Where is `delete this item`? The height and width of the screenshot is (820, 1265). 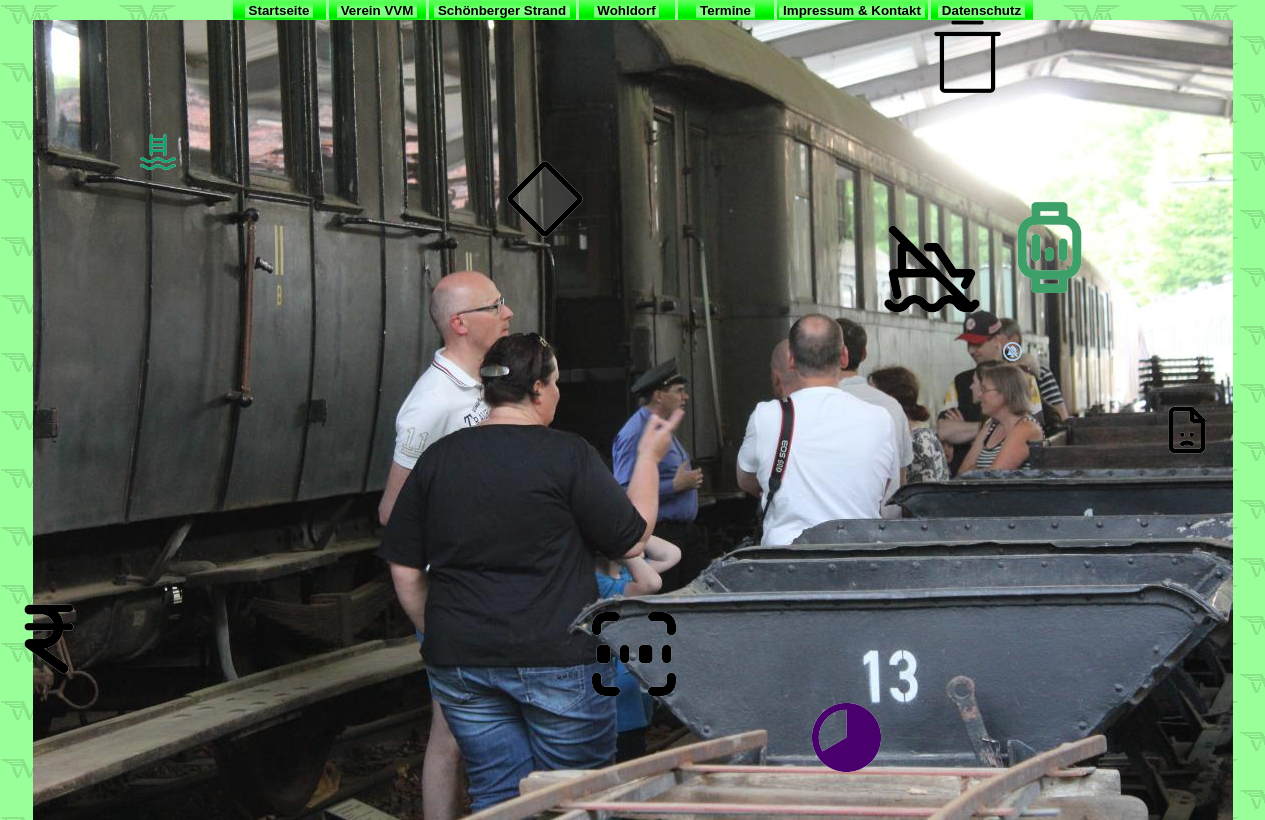 delete this item is located at coordinates (967, 59).